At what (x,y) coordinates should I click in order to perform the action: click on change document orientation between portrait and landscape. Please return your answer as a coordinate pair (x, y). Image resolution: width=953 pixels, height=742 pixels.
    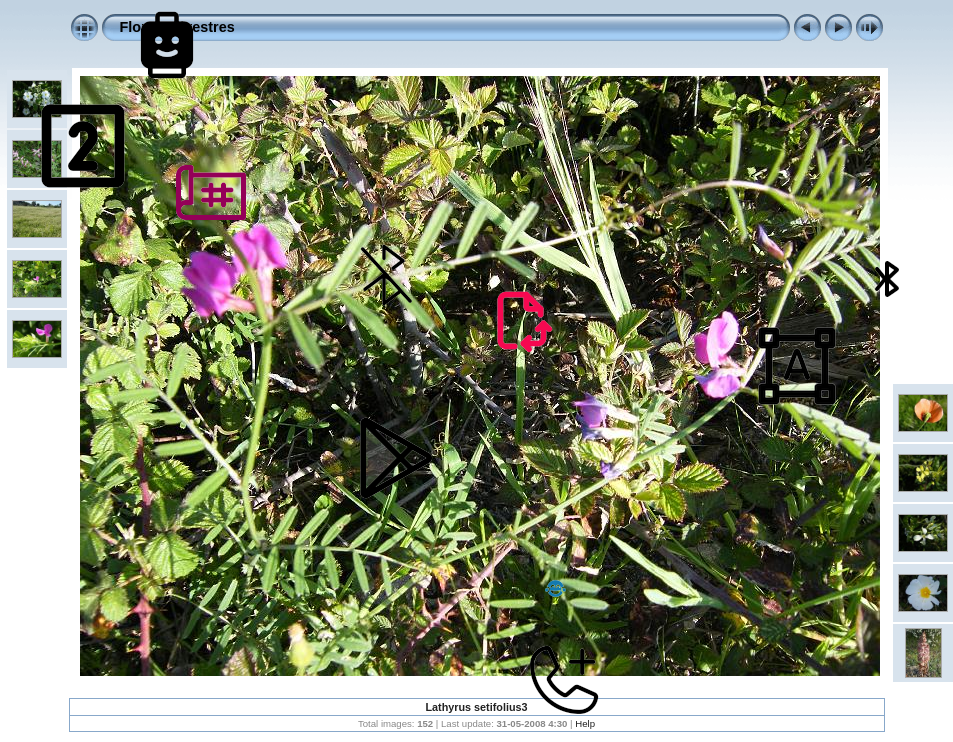
    Looking at the image, I should click on (520, 320).